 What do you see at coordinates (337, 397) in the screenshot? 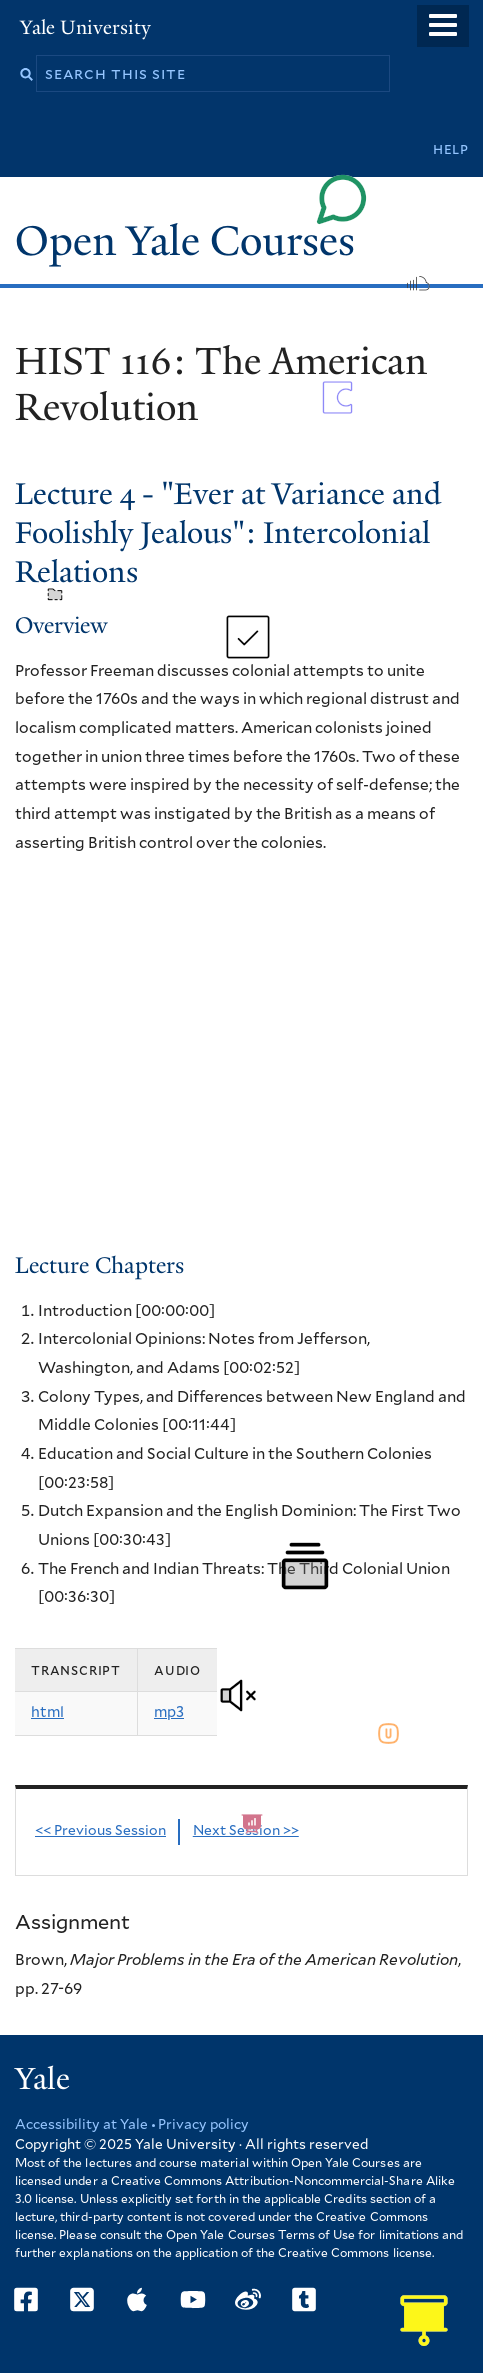
I see `open Coda app` at bounding box center [337, 397].